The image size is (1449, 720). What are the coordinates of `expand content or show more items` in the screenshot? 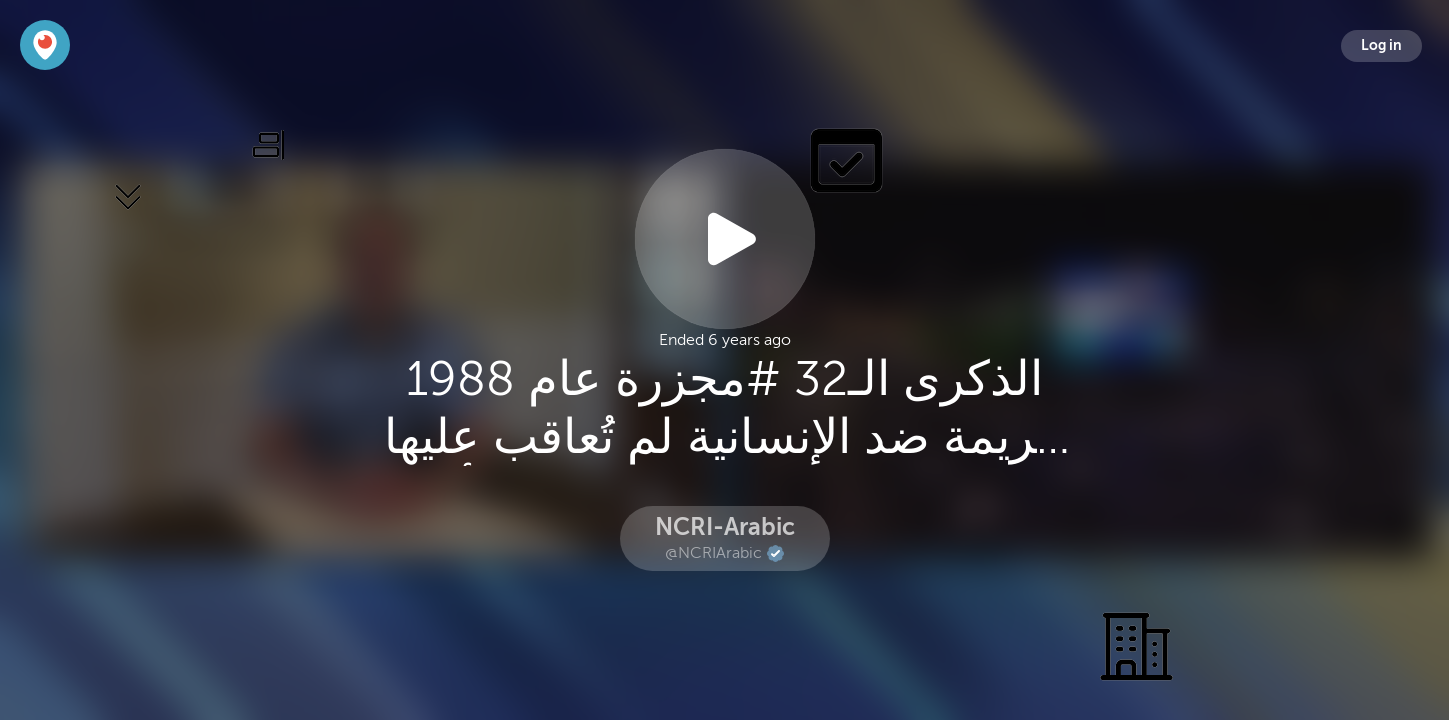 It's located at (128, 196).